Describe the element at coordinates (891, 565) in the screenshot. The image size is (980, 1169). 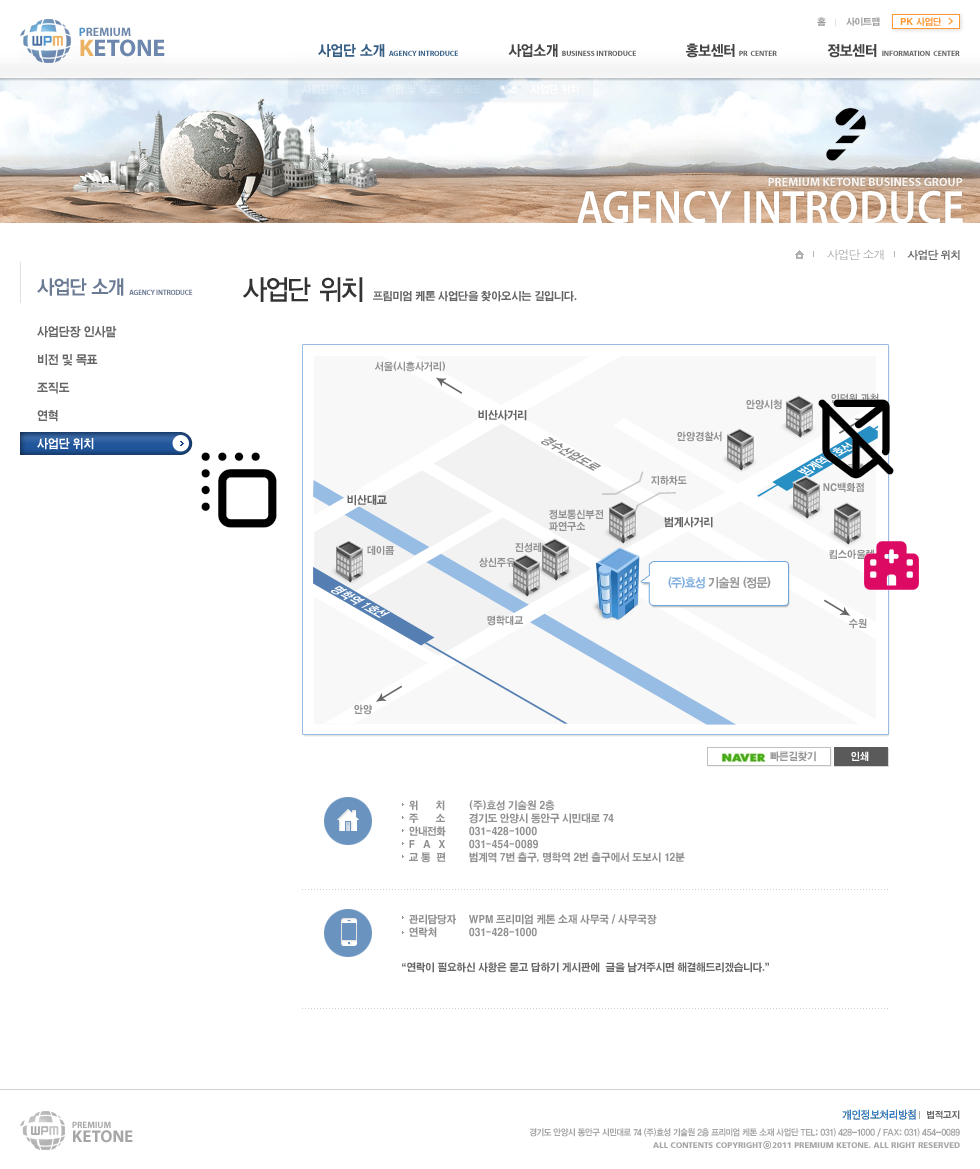
I see `find nearby hospitals or medical facilities` at that location.